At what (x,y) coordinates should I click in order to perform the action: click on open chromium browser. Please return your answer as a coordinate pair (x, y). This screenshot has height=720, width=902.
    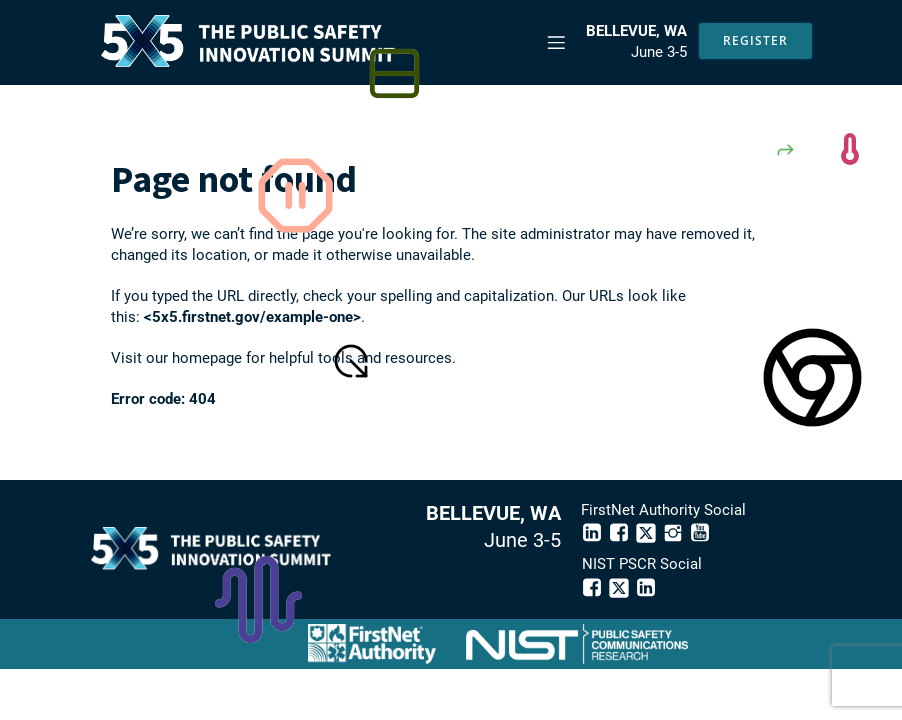
    Looking at the image, I should click on (812, 377).